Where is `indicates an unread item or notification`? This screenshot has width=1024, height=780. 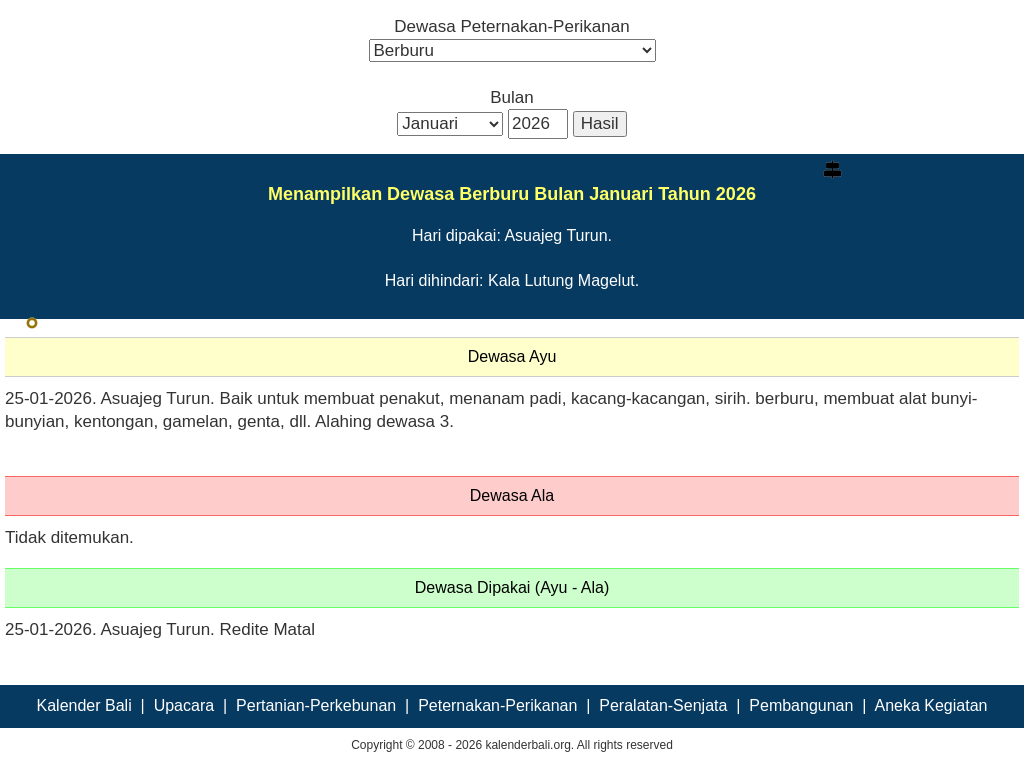
indicates an unread item or notification is located at coordinates (32, 323).